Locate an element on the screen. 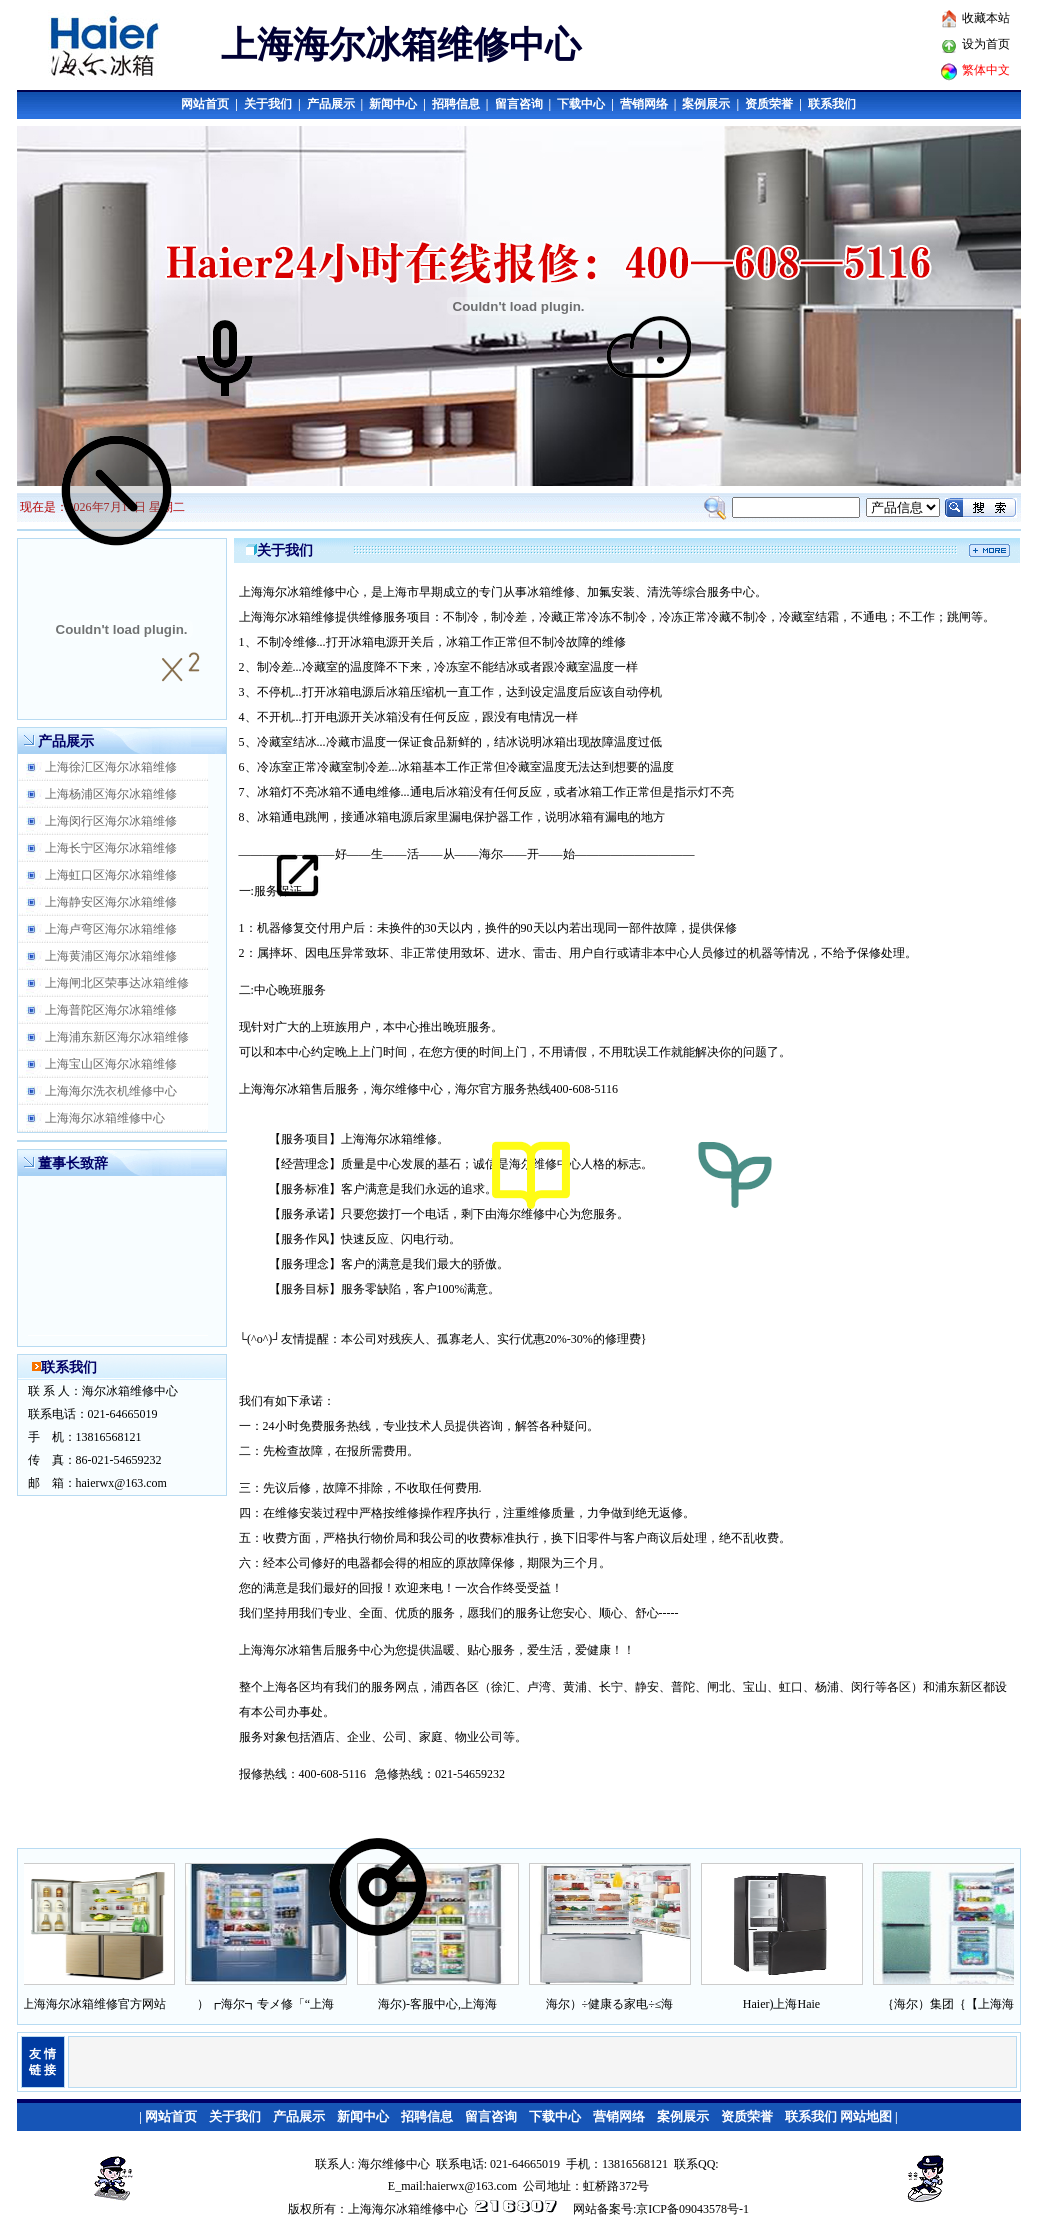 The width and height of the screenshot is (1037, 2229). play or access music library is located at coordinates (378, 1887).